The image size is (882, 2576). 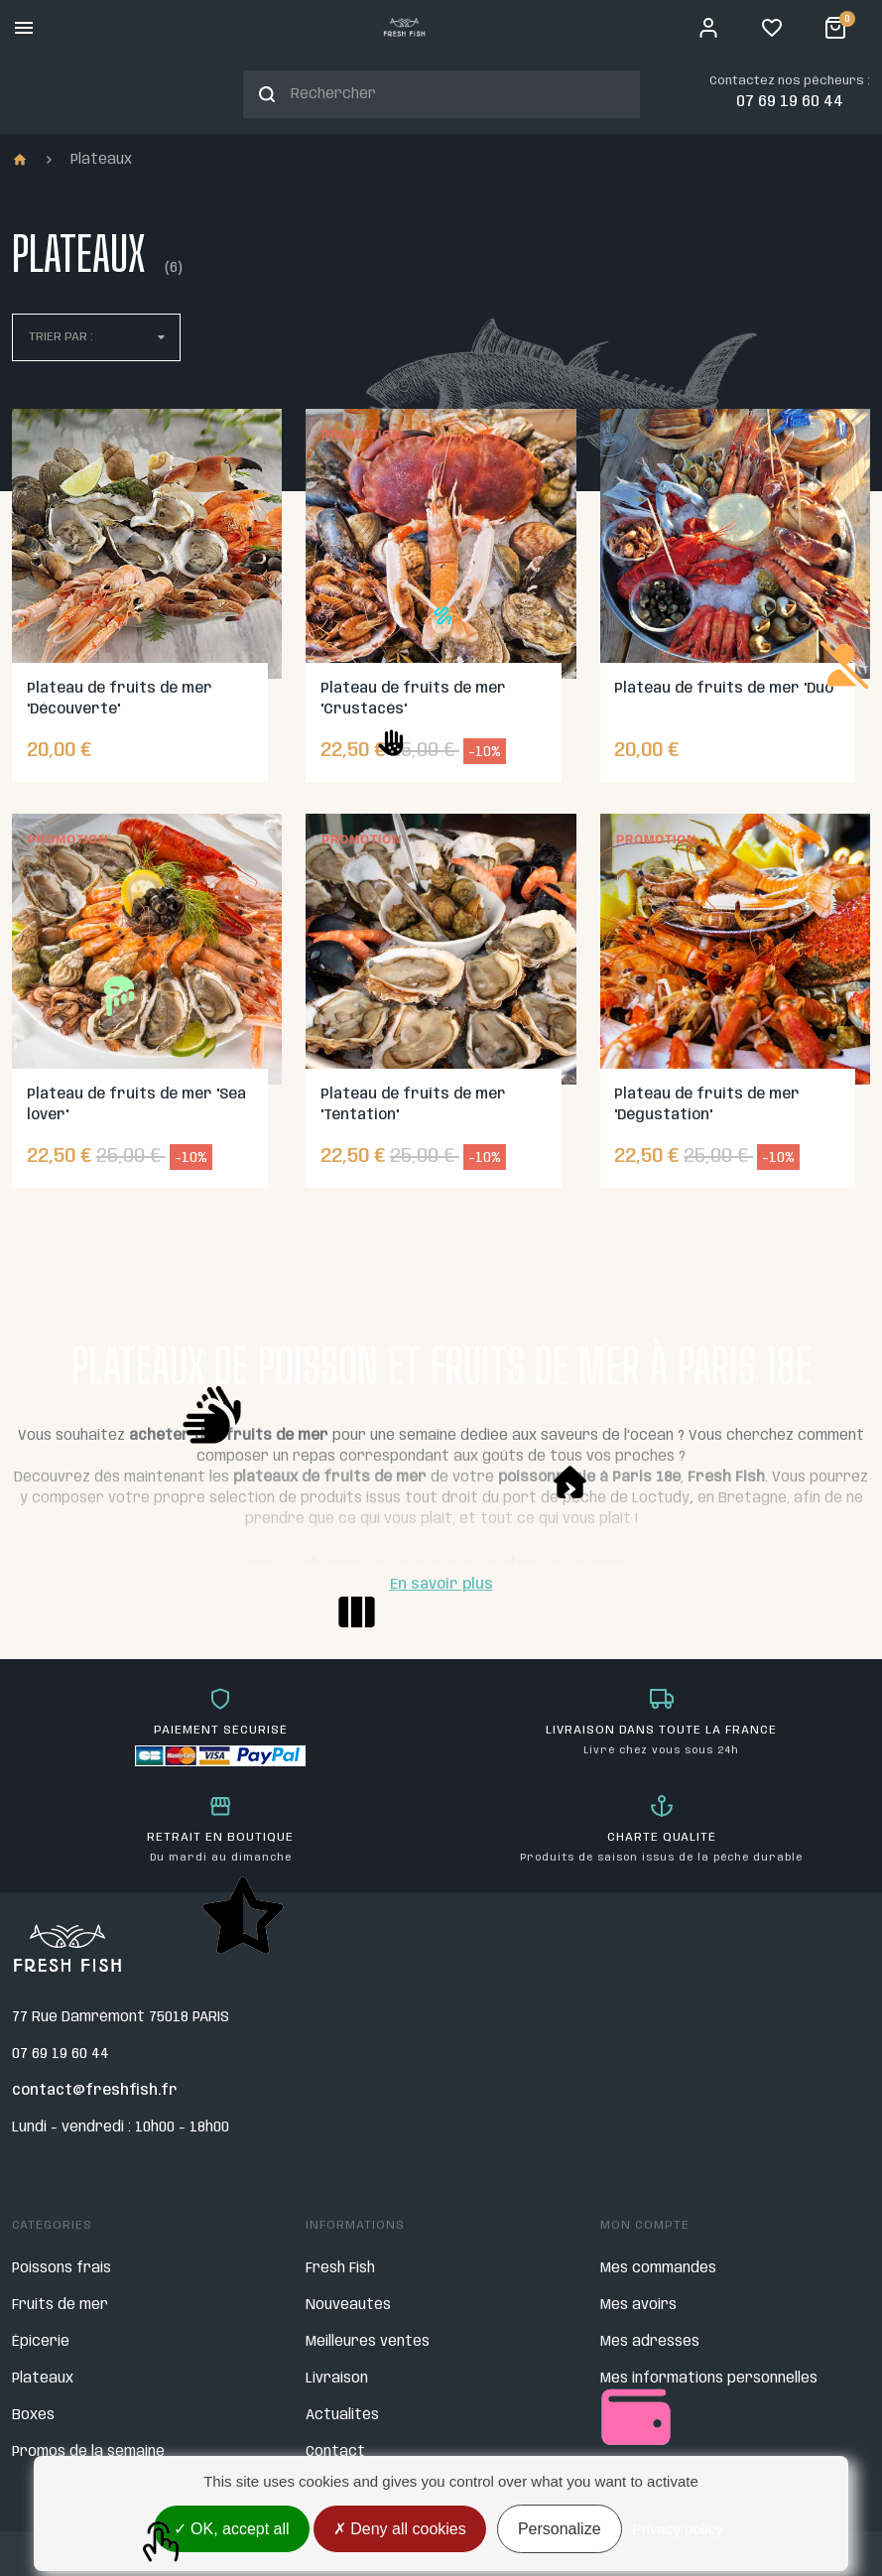 What do you see at coordinates (442, 615) in the screenshot?
I see `access freehand drawing or sketching tool` at bounding box center [442, 615].